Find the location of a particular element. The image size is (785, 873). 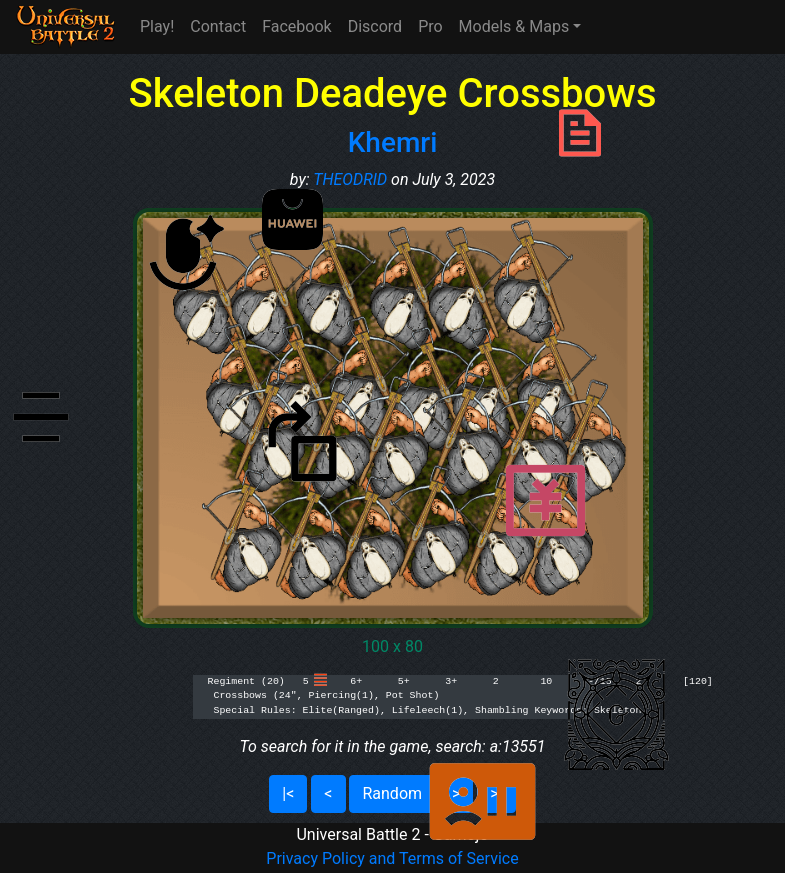

activate ai voice assistant is located at coordinates (183, 256).